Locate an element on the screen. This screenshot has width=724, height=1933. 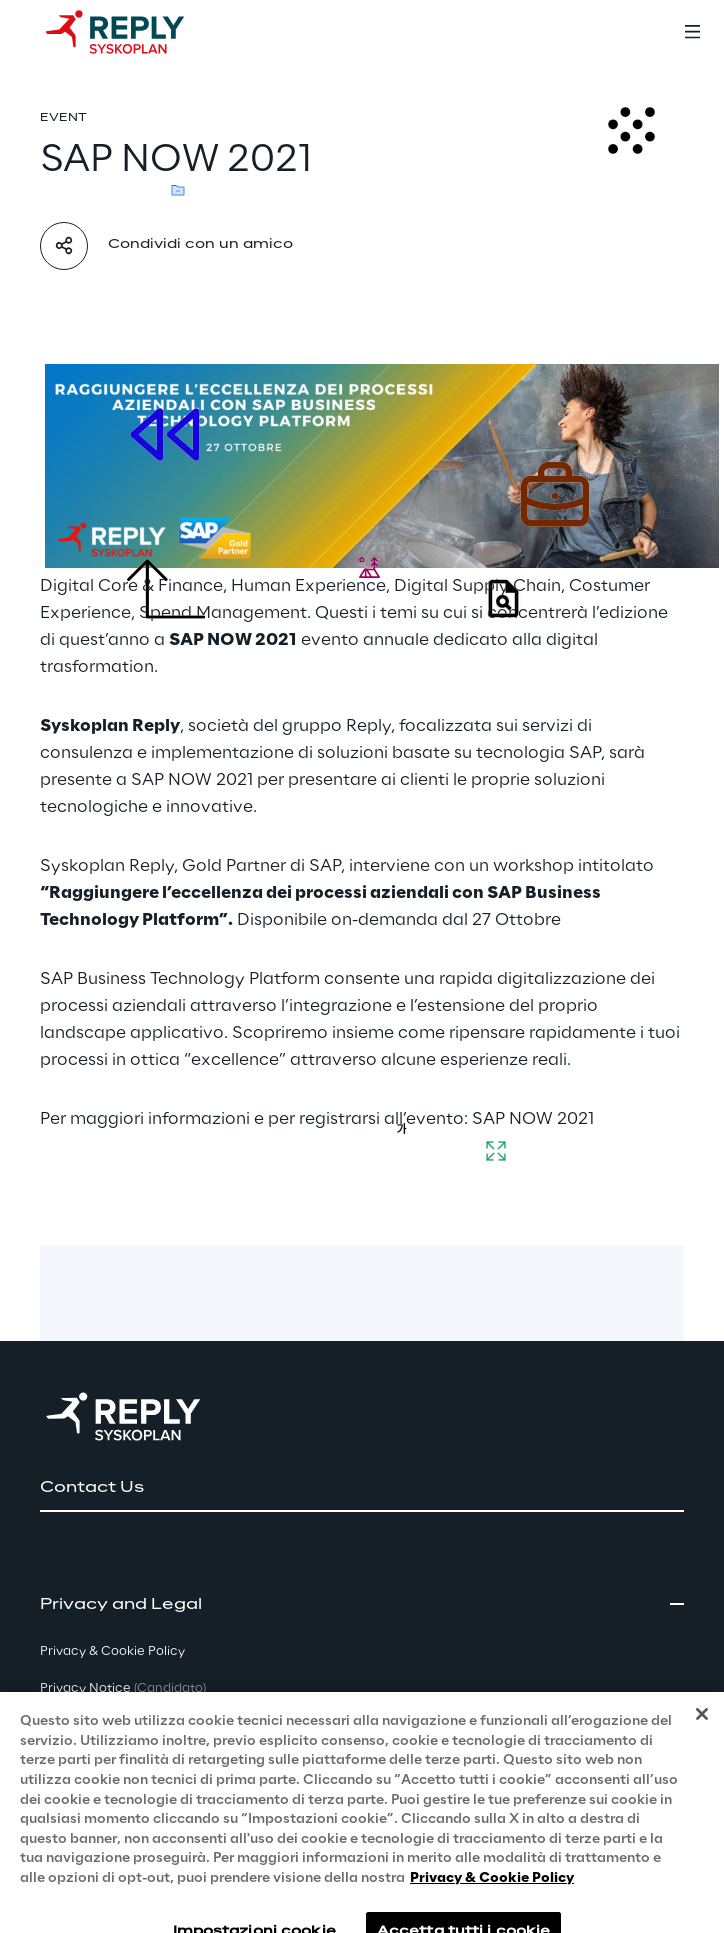
remove a folder is located at coordinates (178, 190).